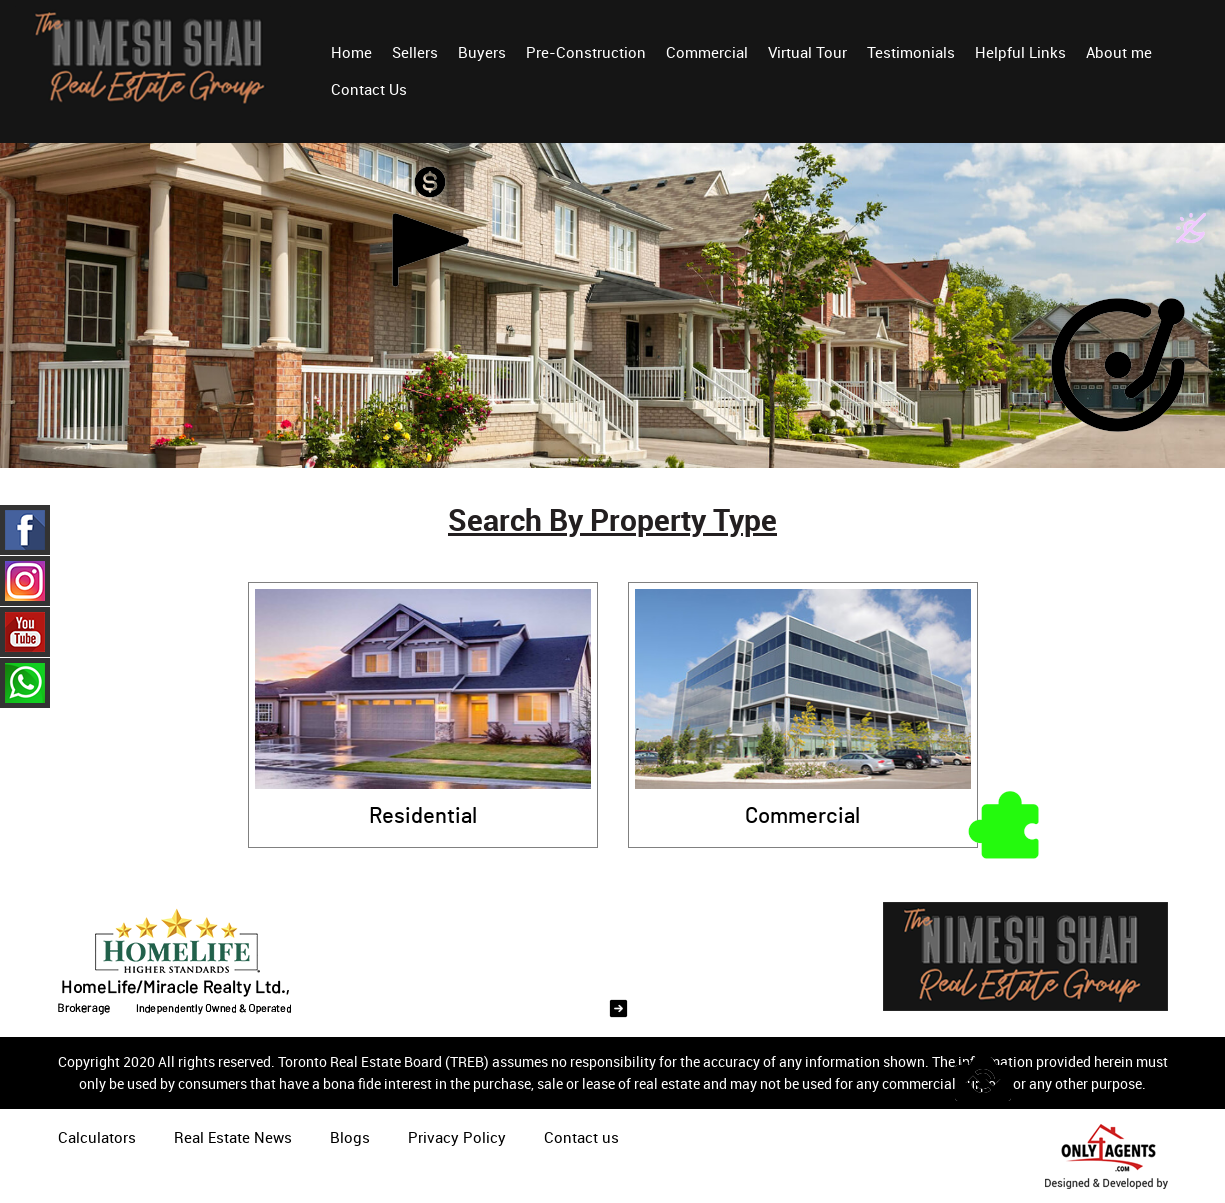 This screenshot has height=1203, width=1225. I want to click on navigate to the next item or screen, so click(618, 1008).